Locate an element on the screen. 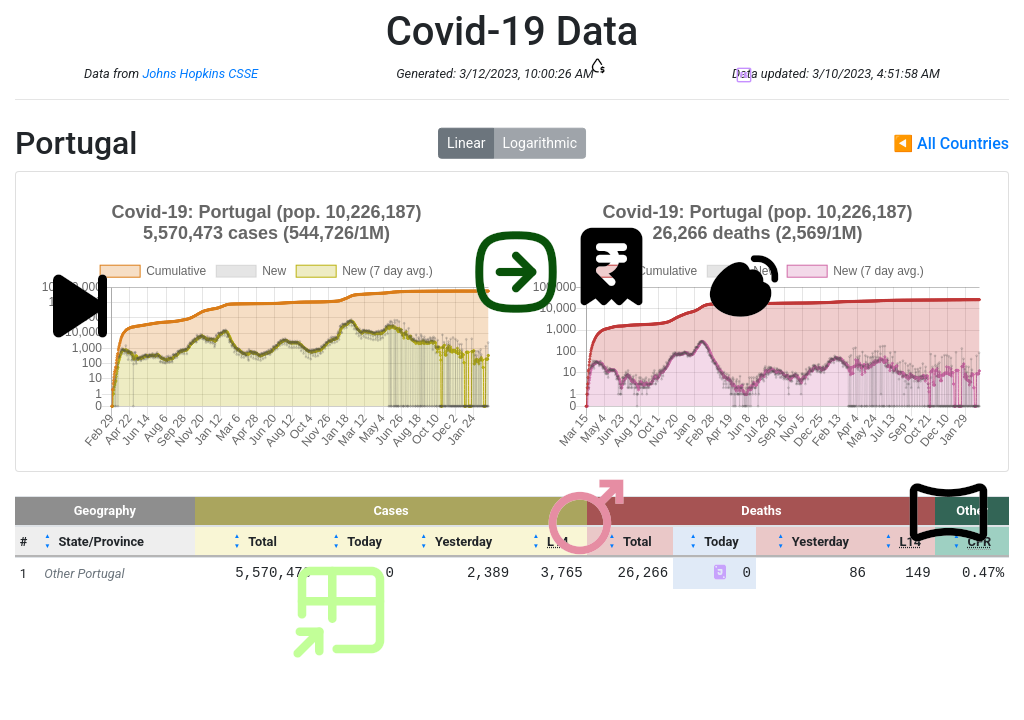 The height and width of the screenshot is (720, 1024). switch to panorama photo mode is located at coordinates (948, 512).